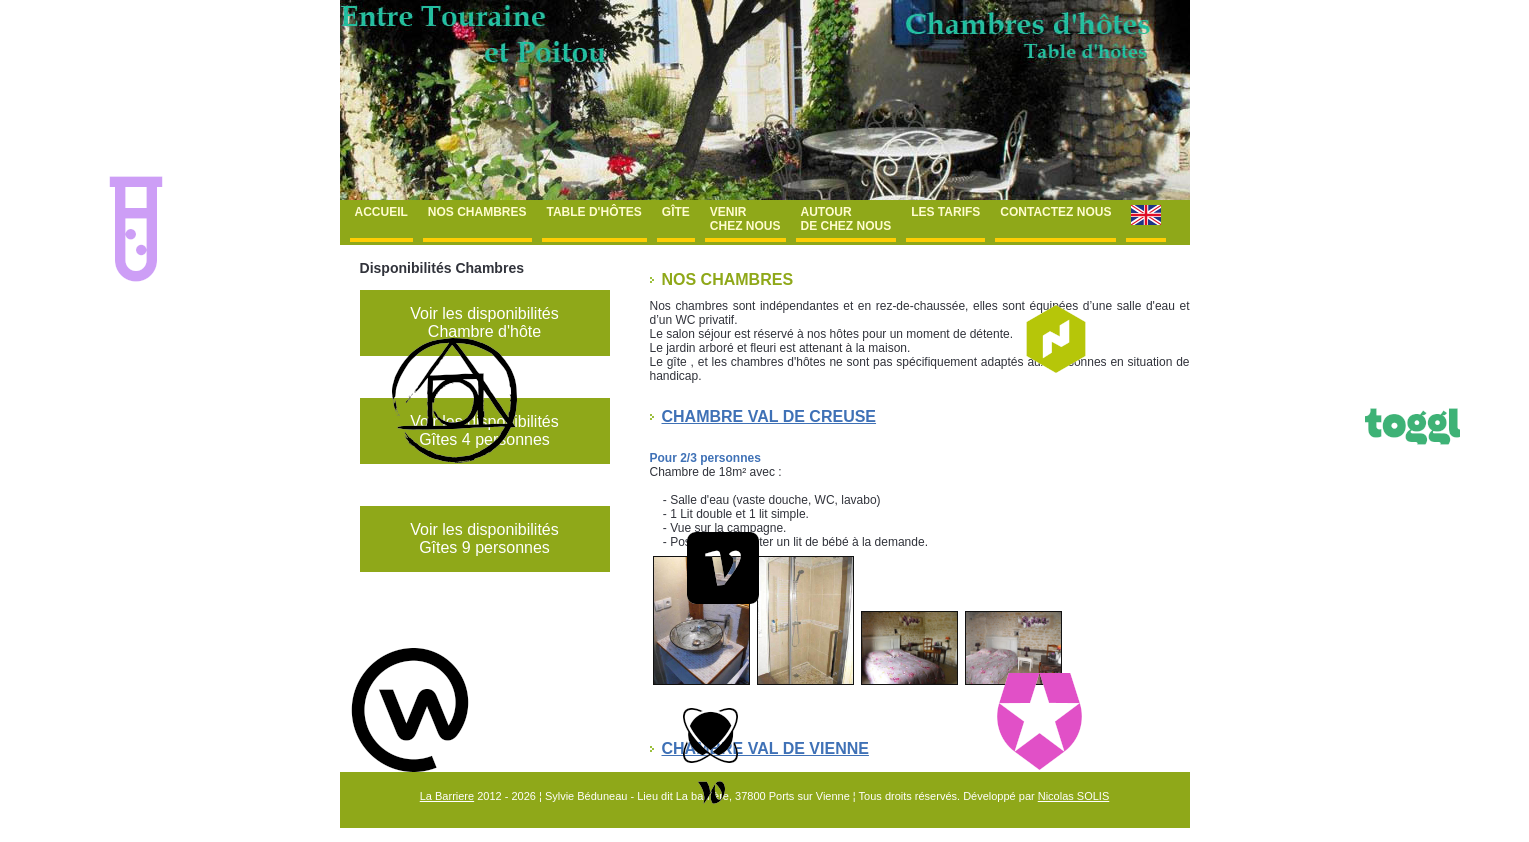 The image size is (1529, 842). What do you see at coordinates (1412, 426) in the screenshot?
I see `open Toggl time tracking app` at bounding box center [1412, 426].